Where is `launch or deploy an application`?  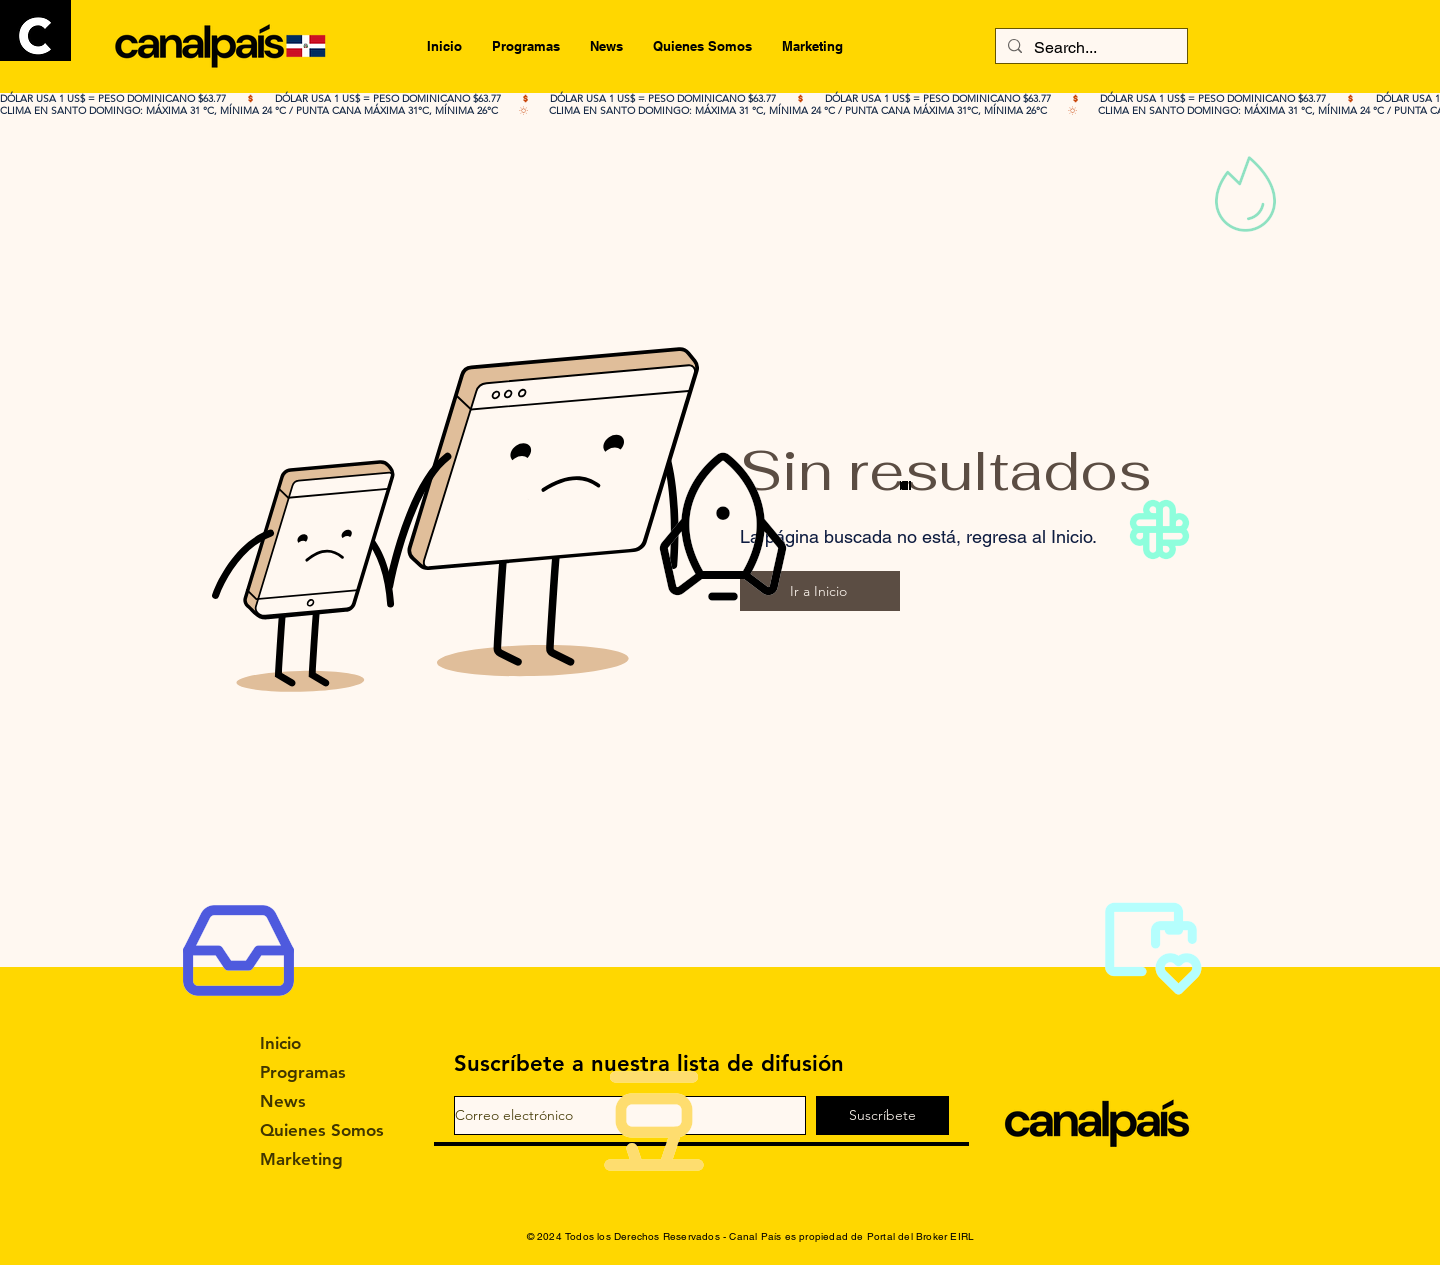 launch or deploy an application is located at coordinates (723, 532).